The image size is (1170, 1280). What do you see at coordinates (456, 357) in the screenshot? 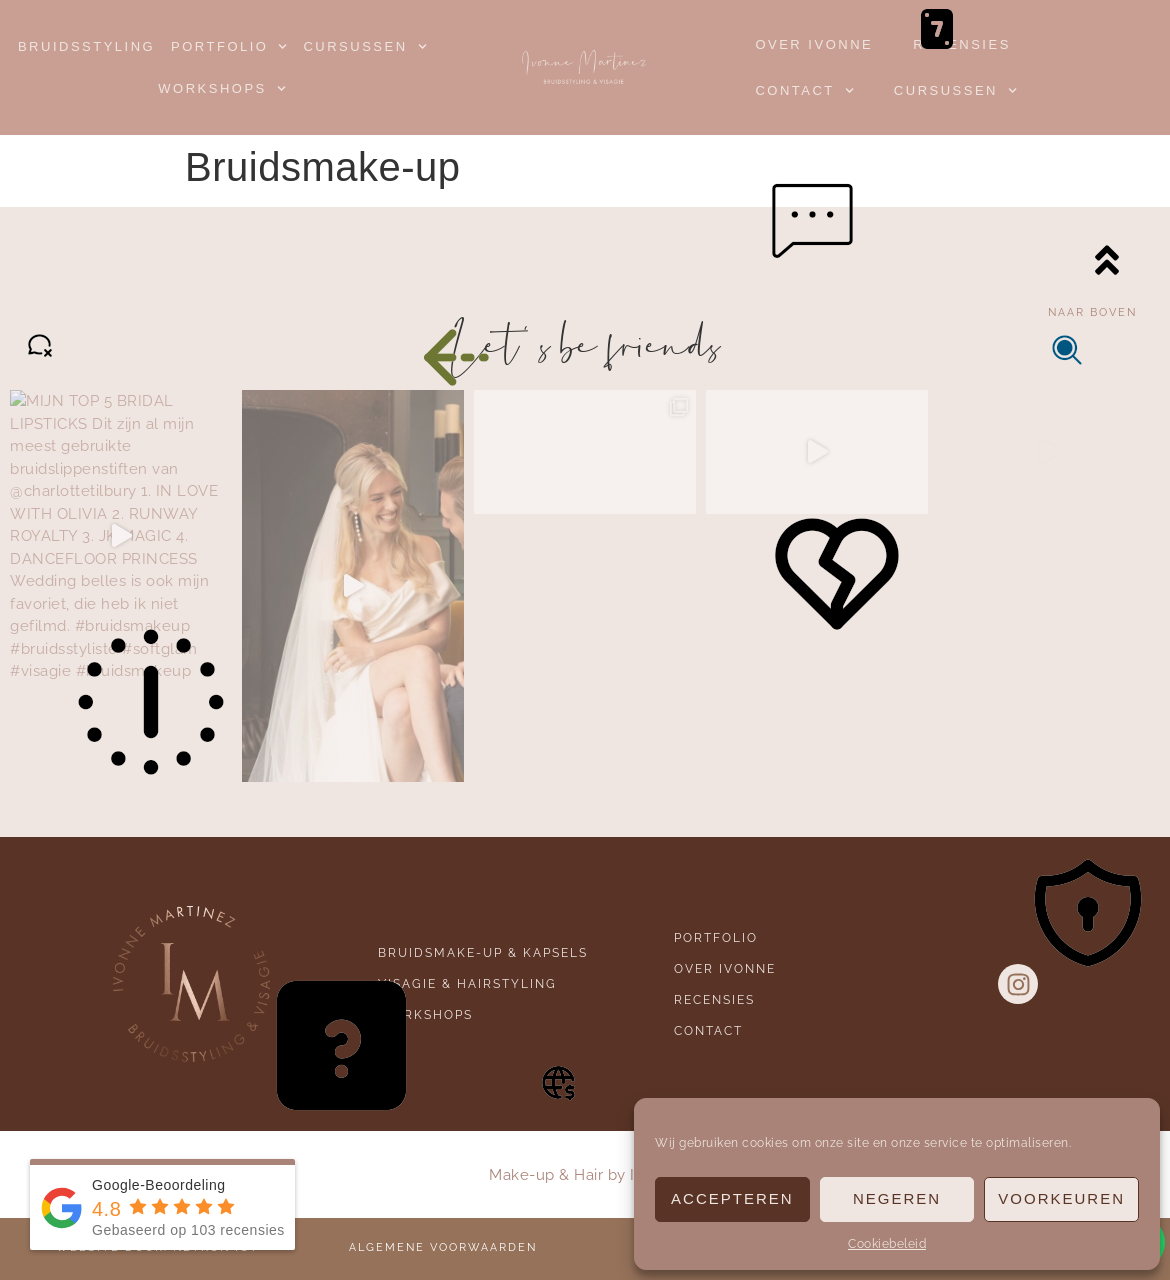
I see `go back with unsaved progress` at bounding box center [456, 357].